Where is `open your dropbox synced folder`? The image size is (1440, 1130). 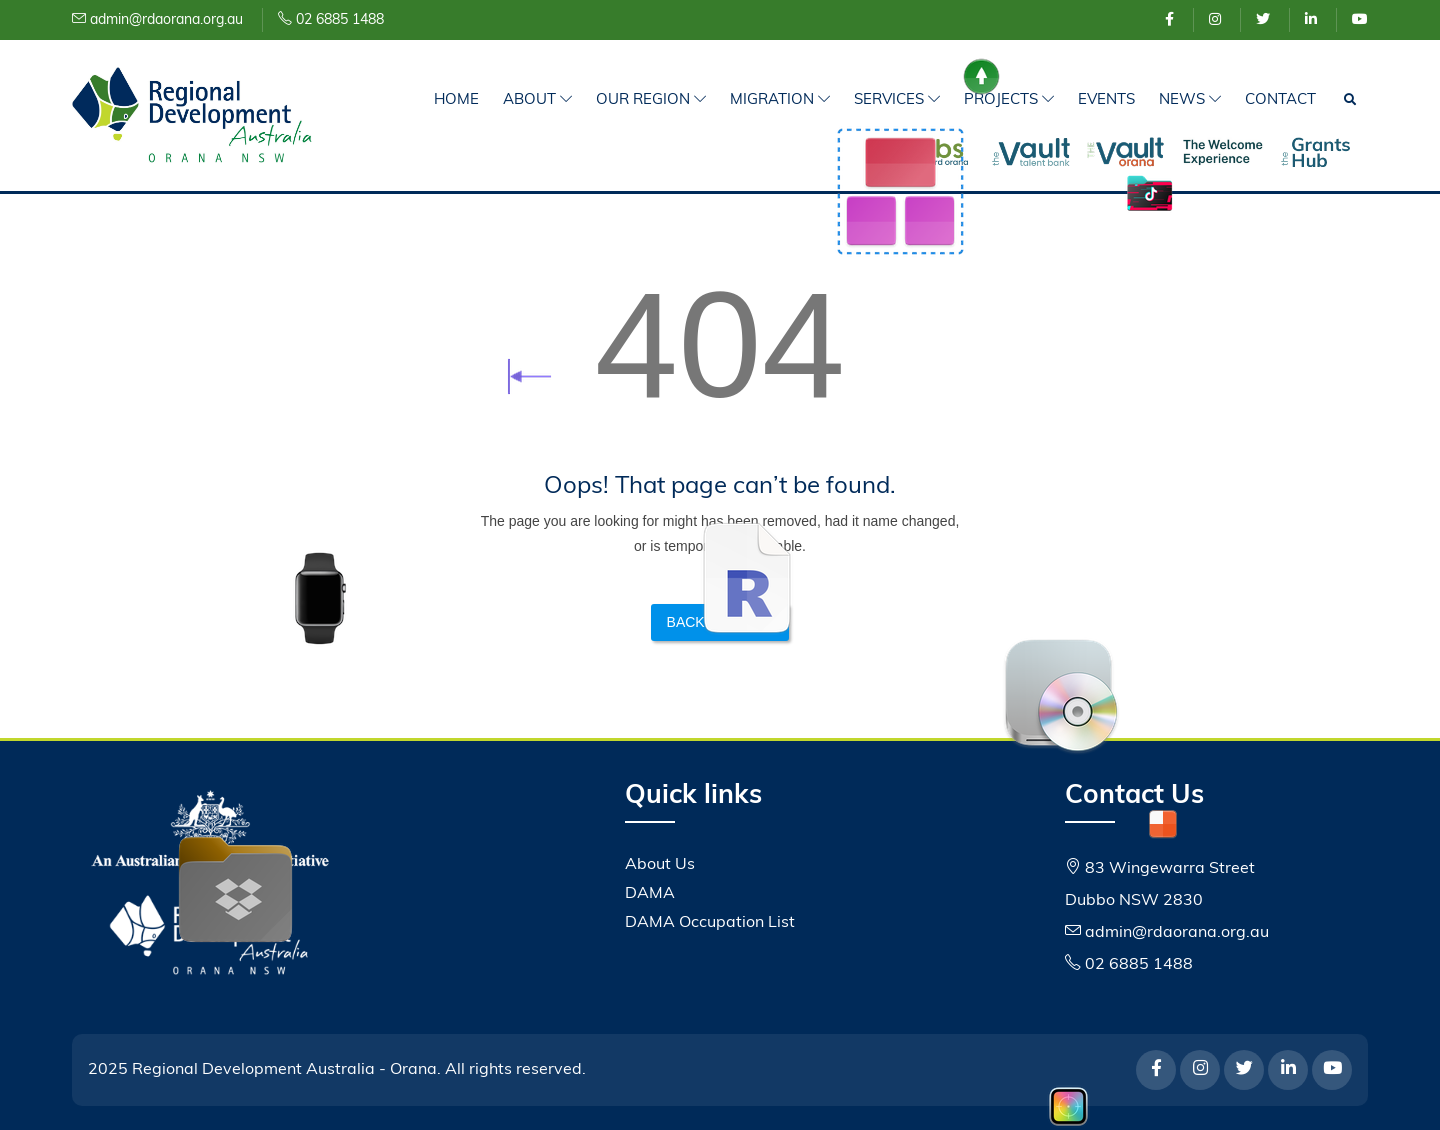
open your dropbox synced folder is located at coordinates (235, 889).